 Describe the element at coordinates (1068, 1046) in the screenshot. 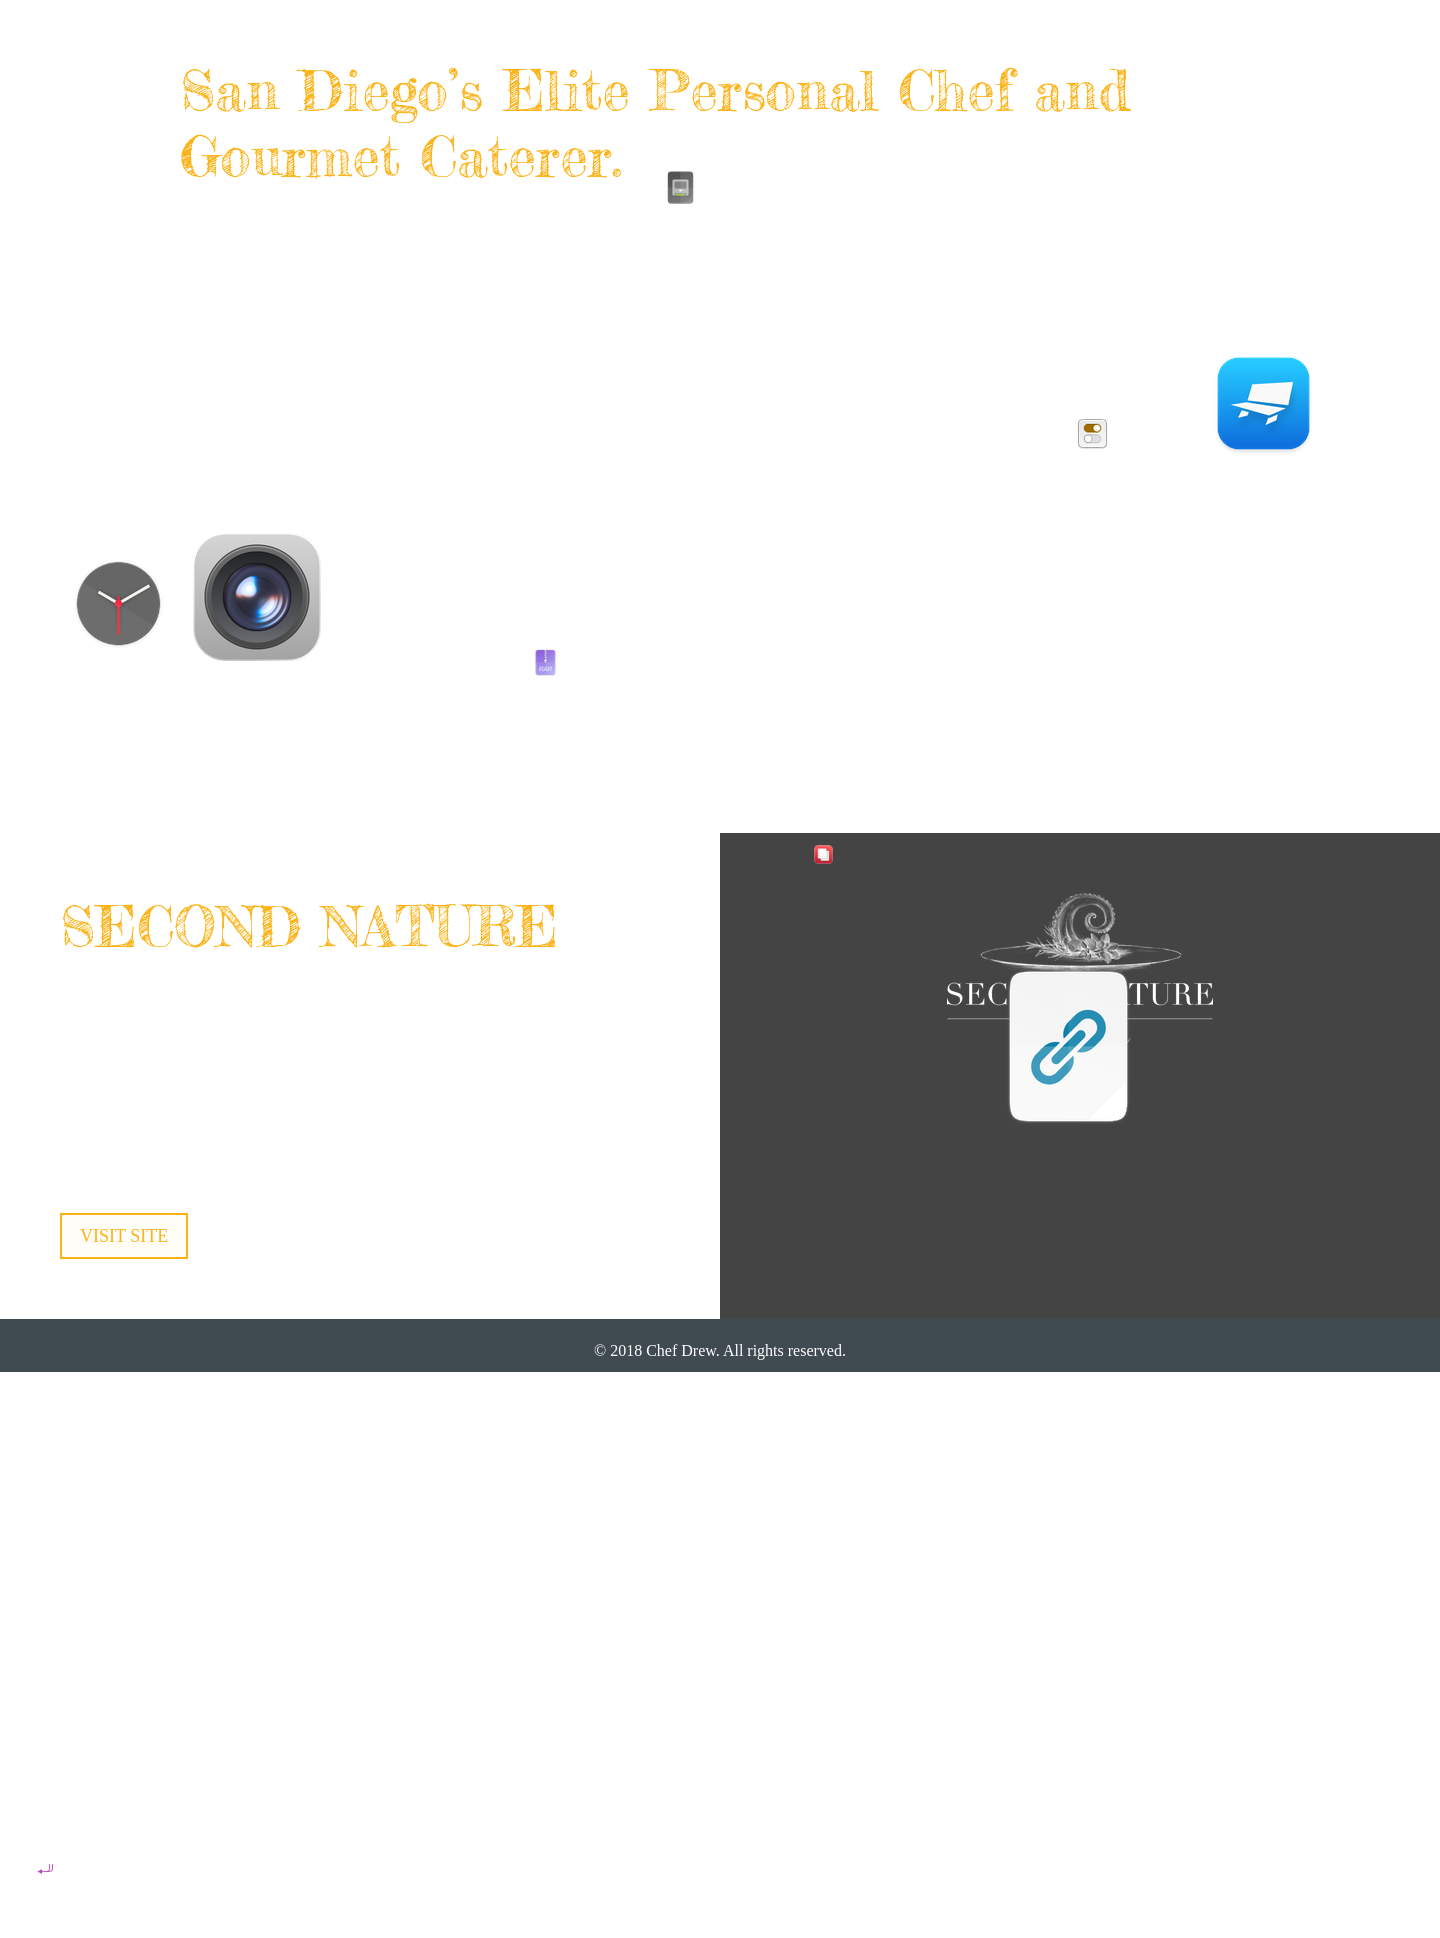

I see `a windows internet shortcut file` at that location.